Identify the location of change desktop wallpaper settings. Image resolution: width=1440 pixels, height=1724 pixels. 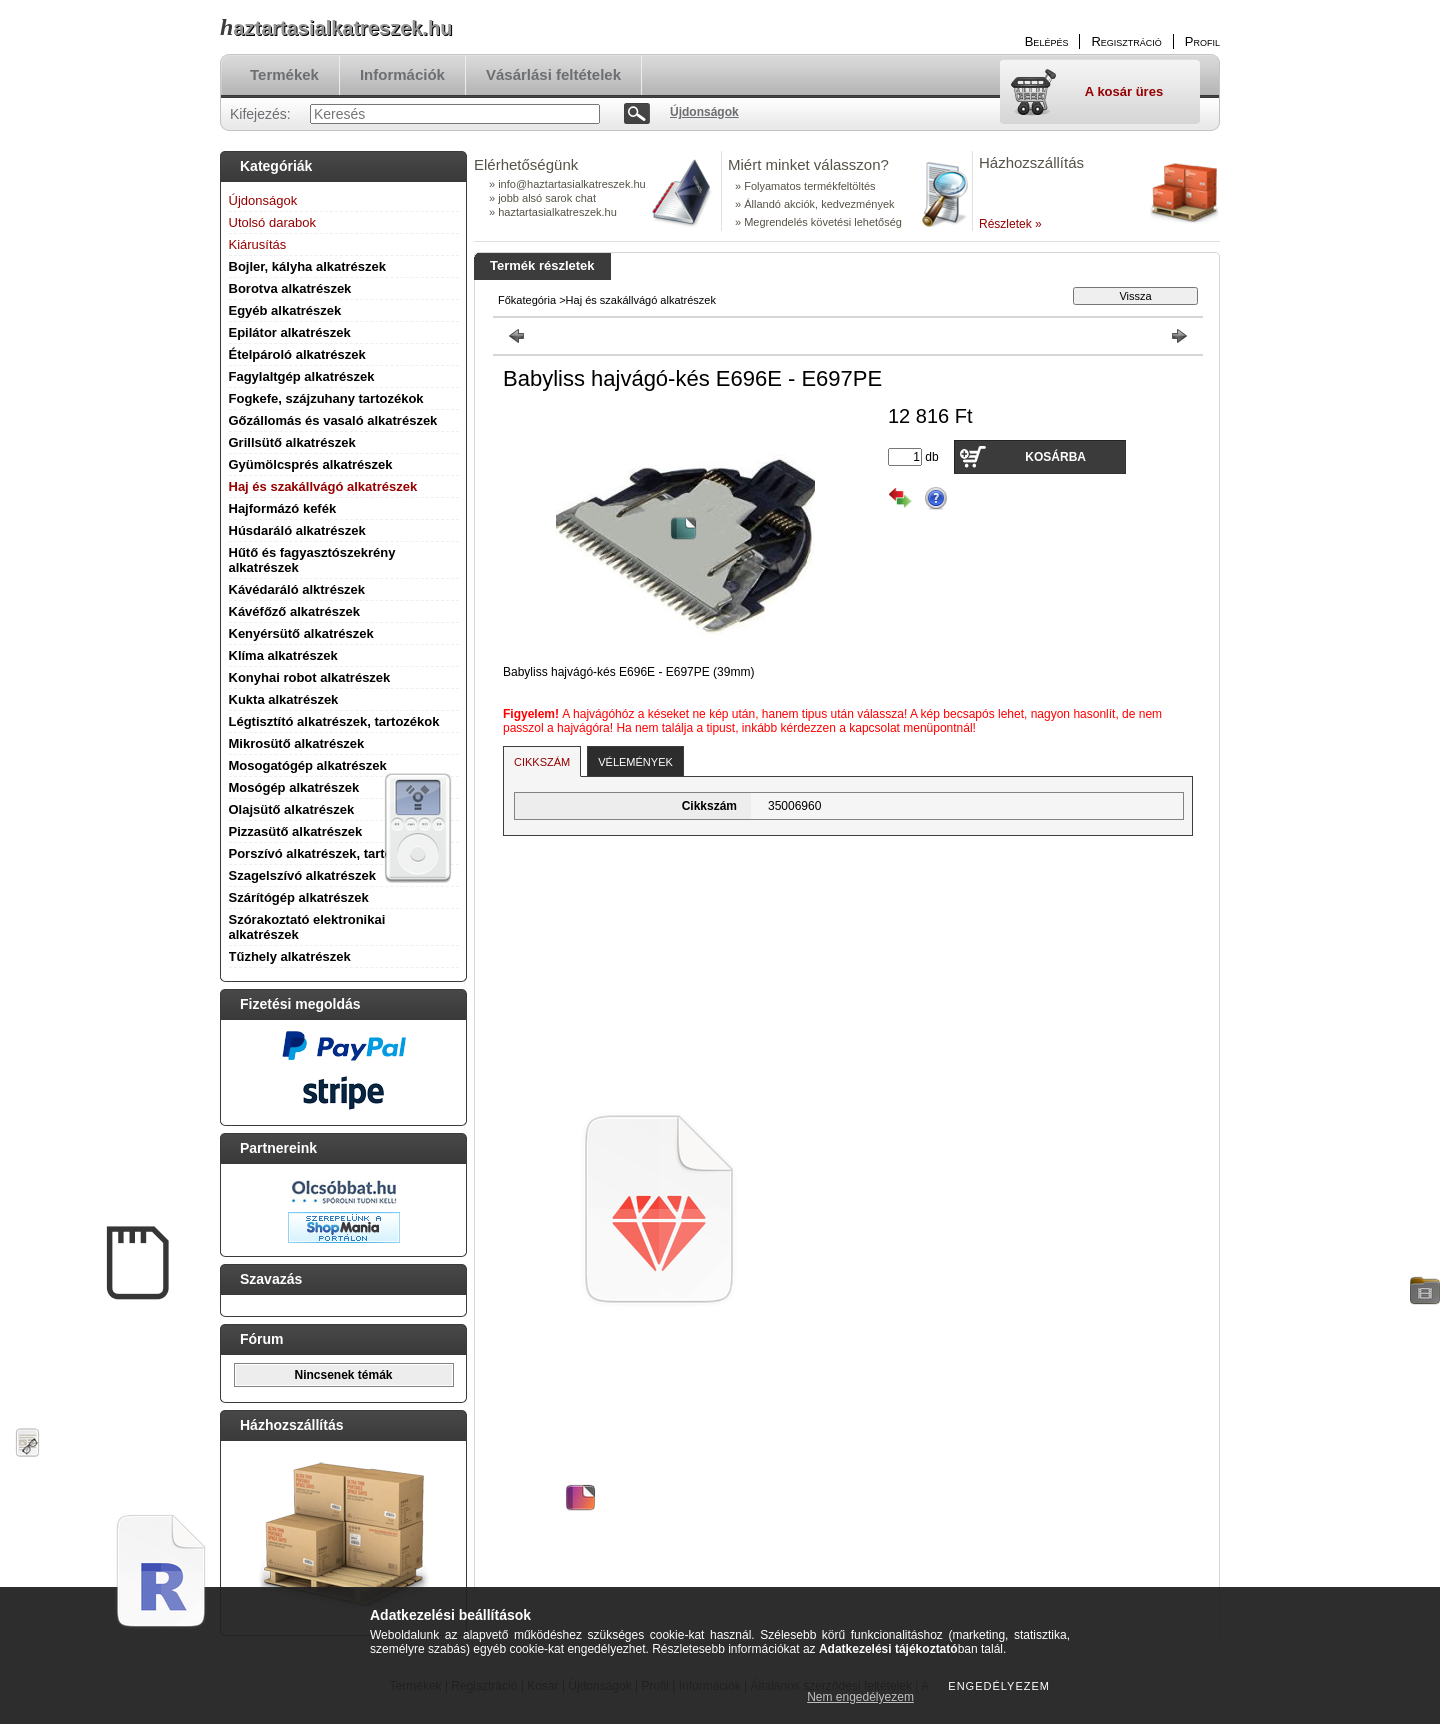
(683, 527).